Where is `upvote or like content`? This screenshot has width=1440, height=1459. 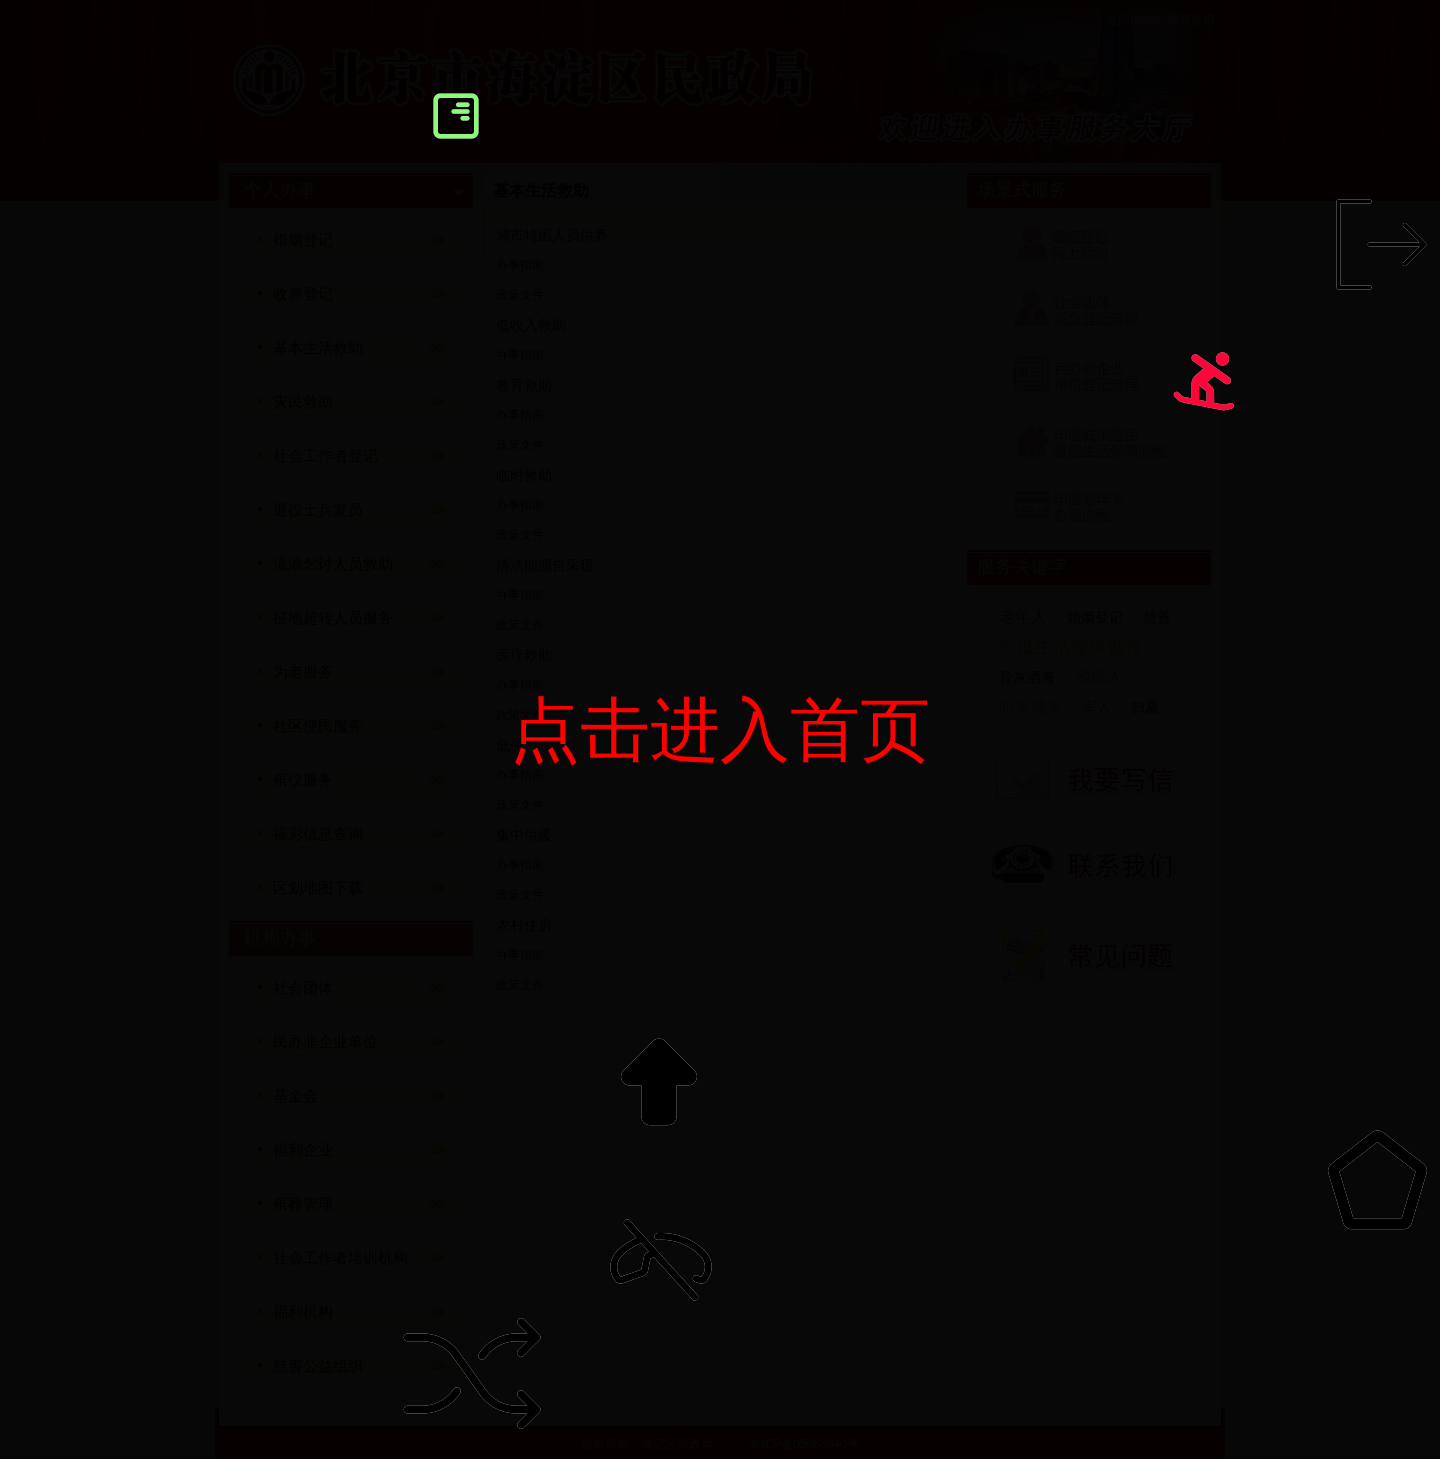 upvote or like content is located at coordinates (659, 1081).